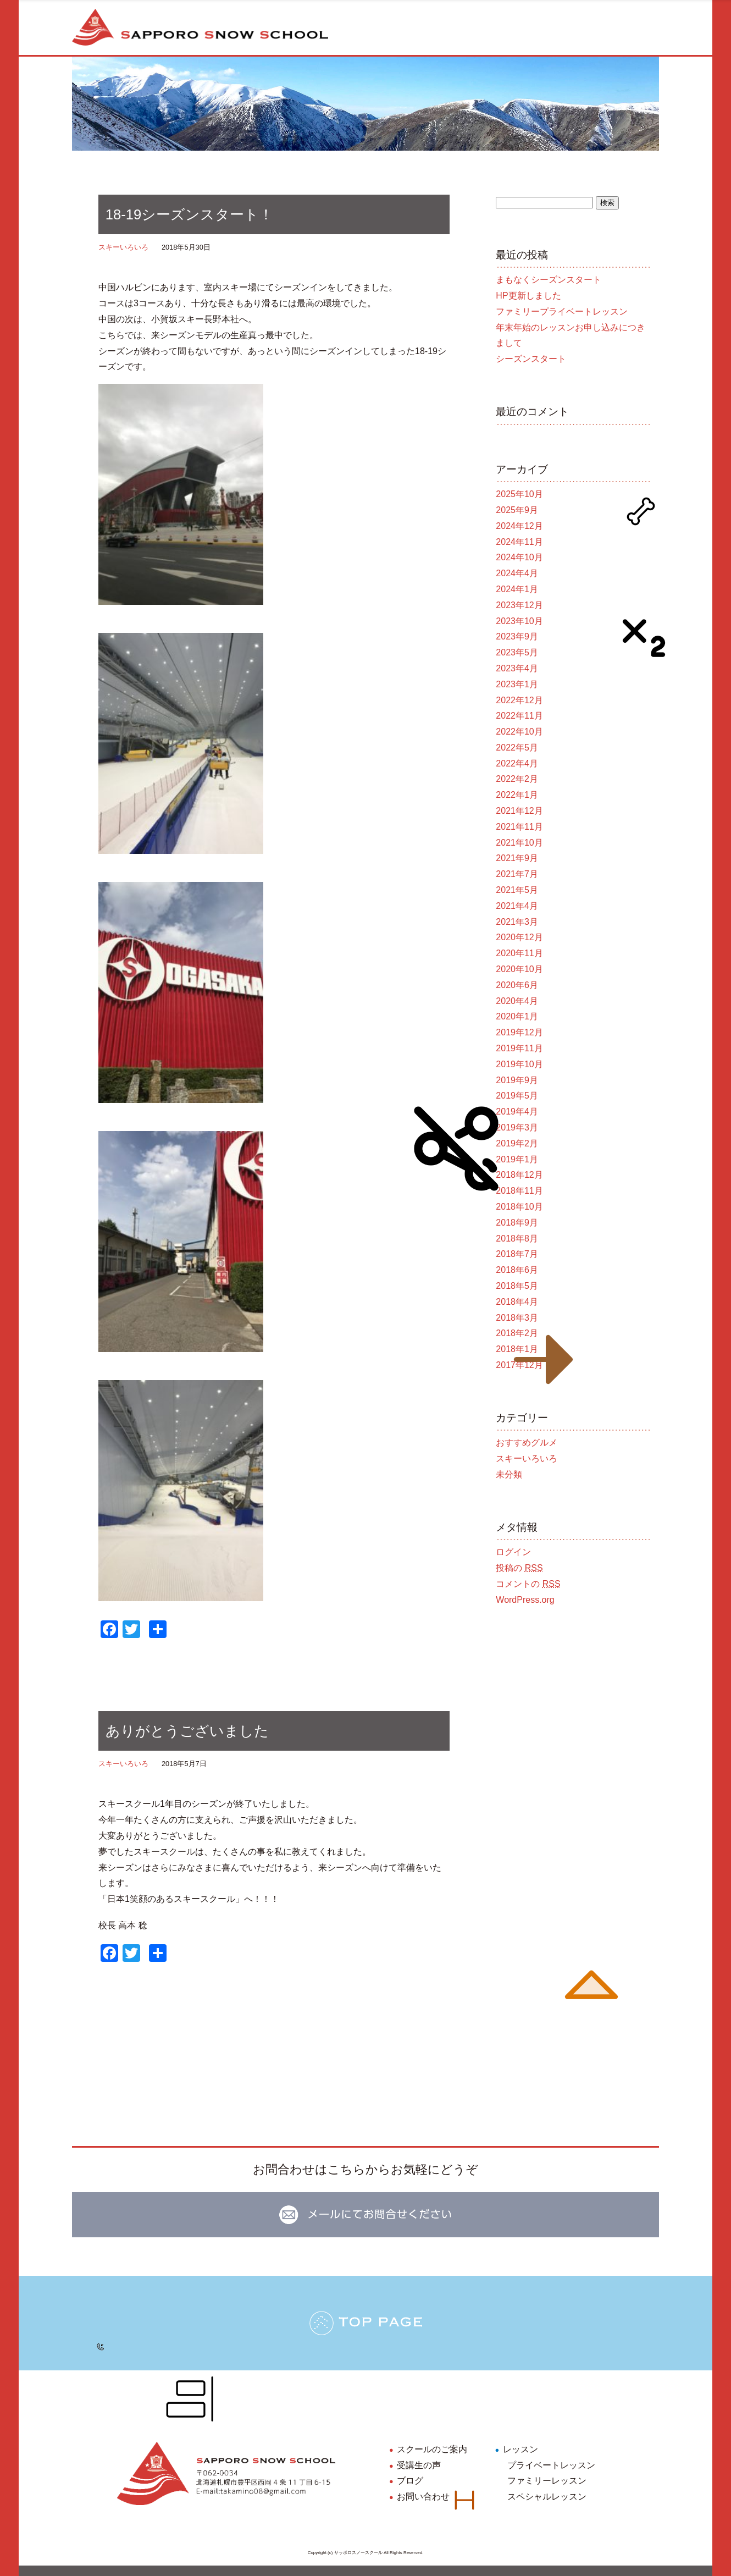 Image resolution: width=731 pixels, height=2576 pixels. Describe the element at coordinates (456, 1149) in the screenshot. I see `sharing is disabled or unavailable` at that location.